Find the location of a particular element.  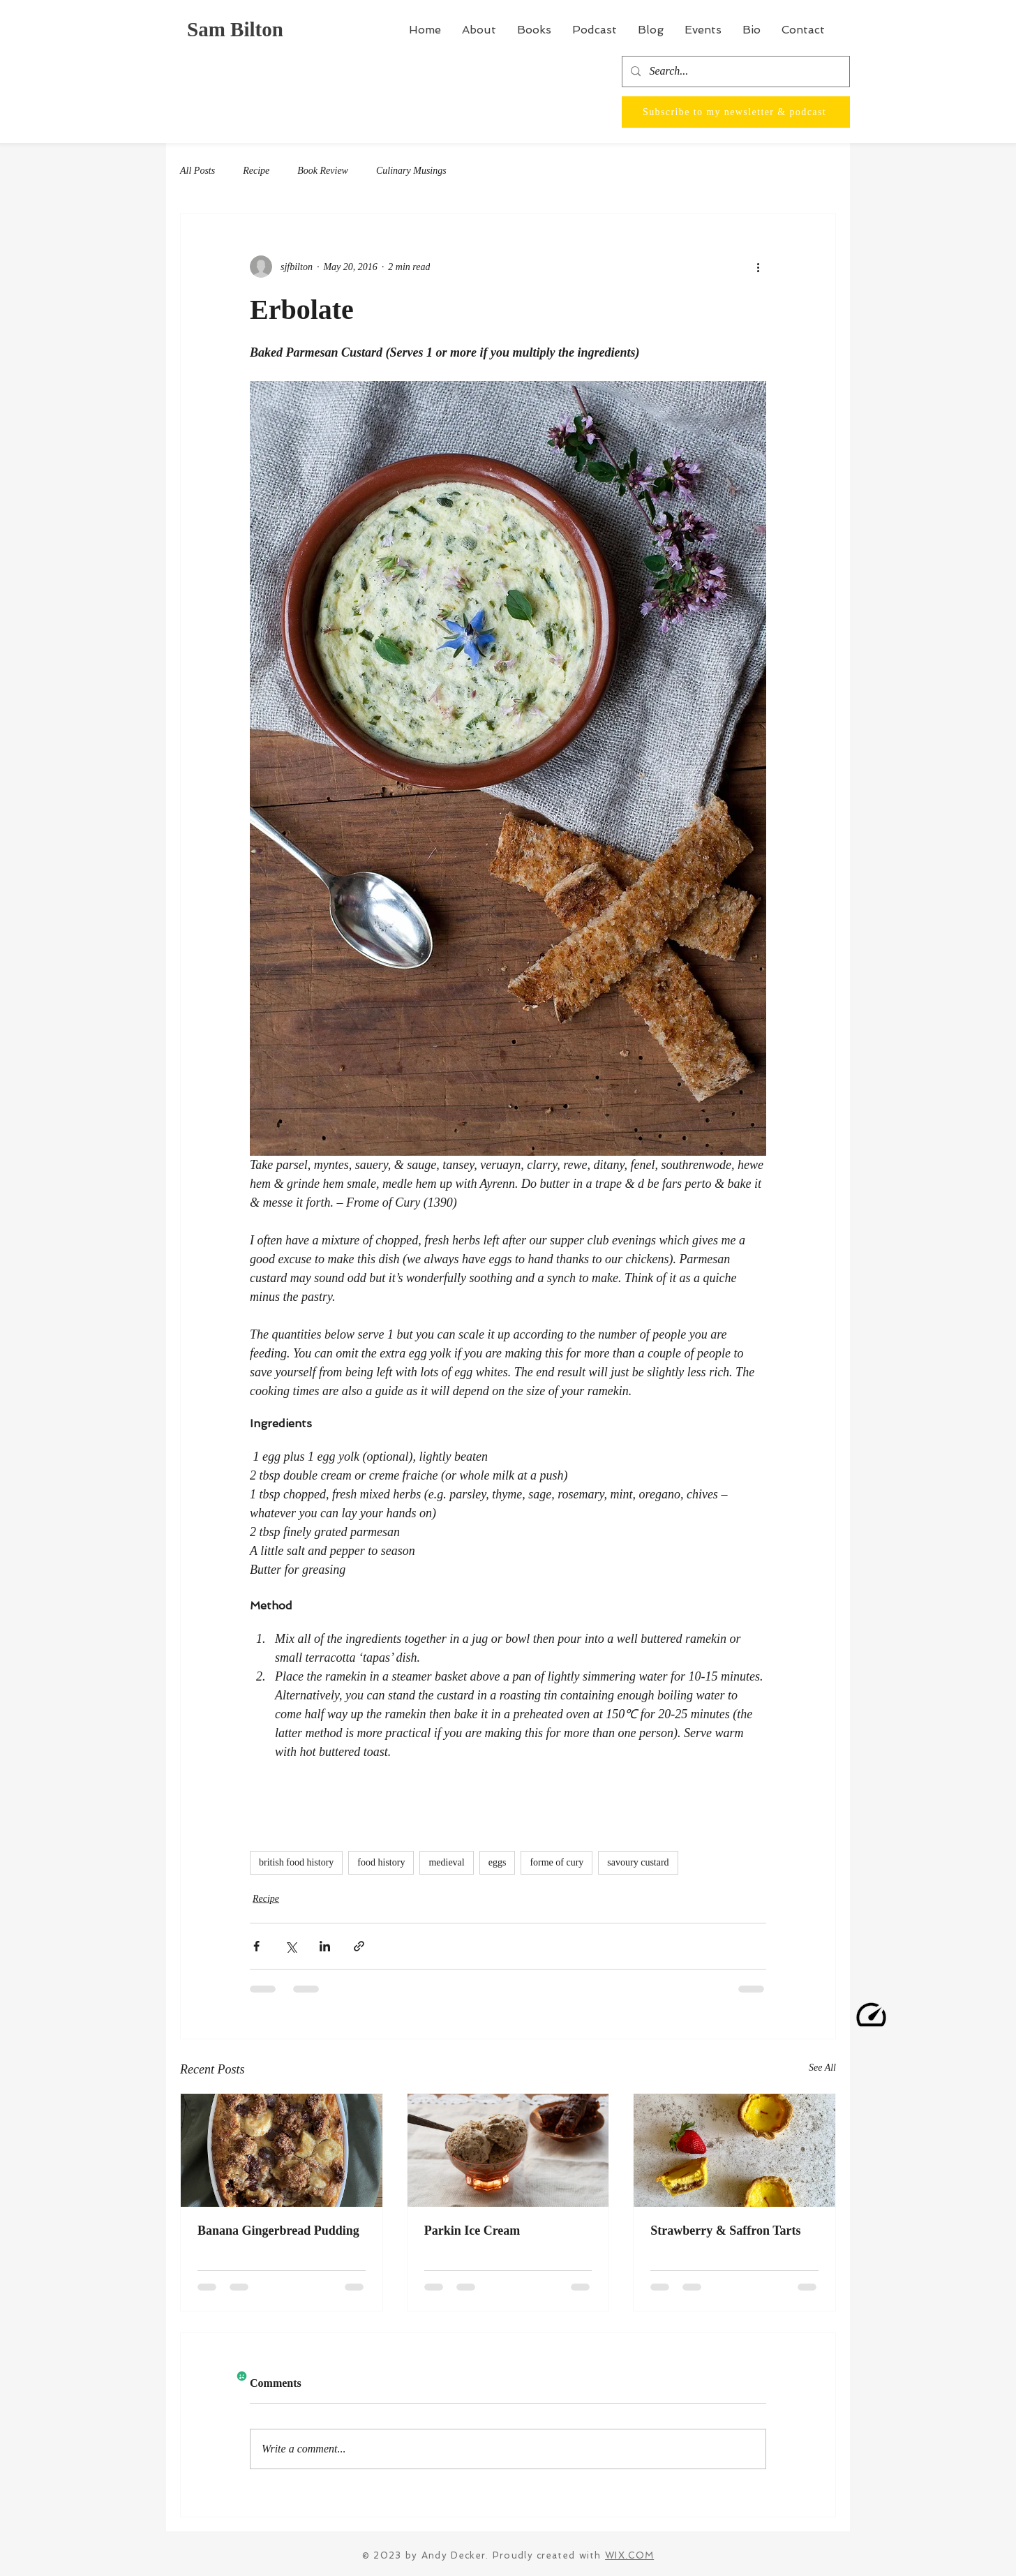

adjust playback speed is located at coordinates (871, 2014).